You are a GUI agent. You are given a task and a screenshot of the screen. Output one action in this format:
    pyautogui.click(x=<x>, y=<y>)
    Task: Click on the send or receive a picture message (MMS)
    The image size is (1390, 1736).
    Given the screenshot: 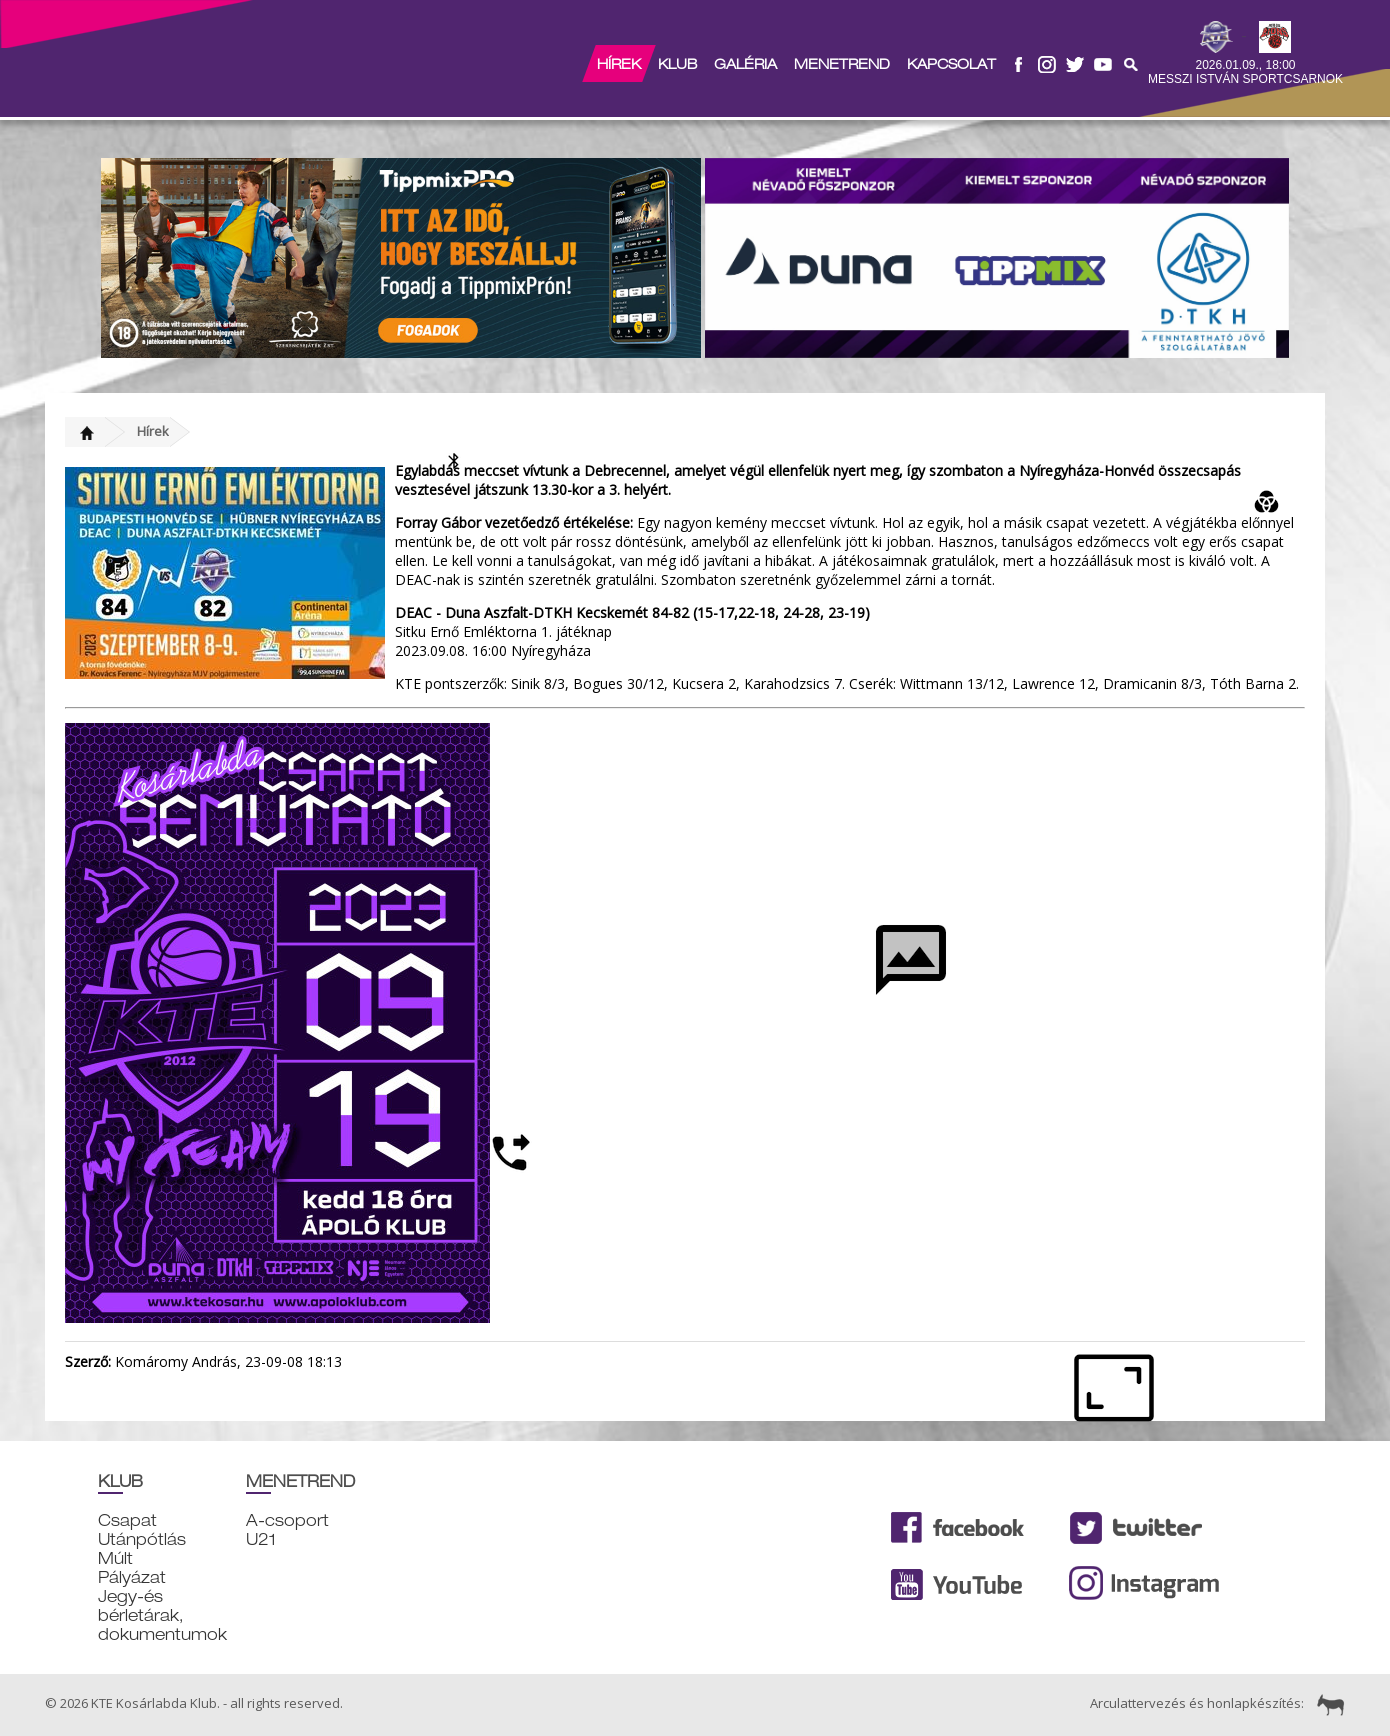 What is the action you would take?
    pyautogui.click(x=911, y=960)
    